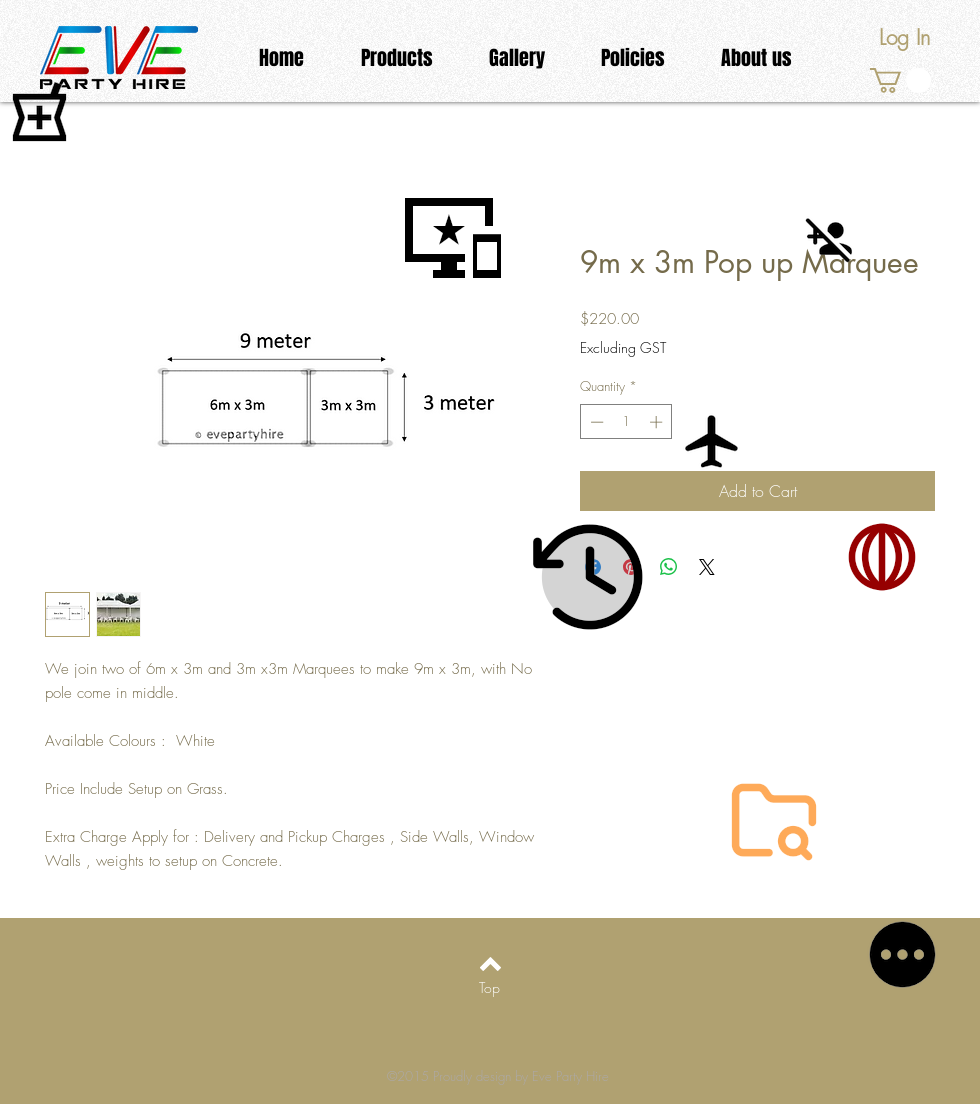 This screenshot has height=1104, width=980. Describe the element at coordinates (39, 114) in the screenshot. I see `find nearby pharmacies` at that location.